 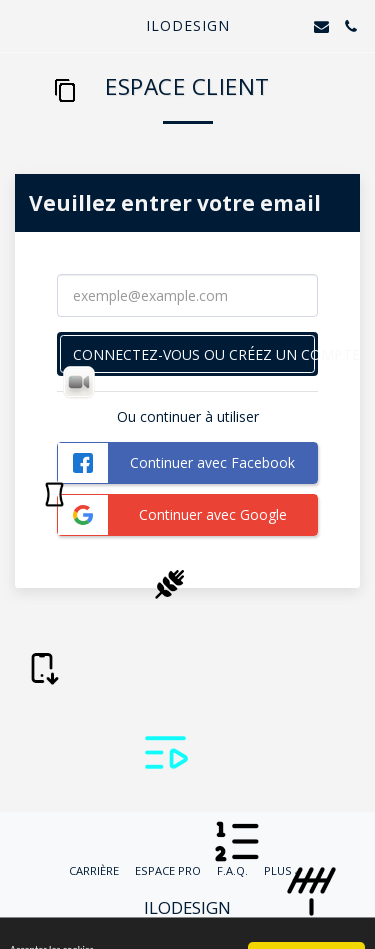 I want to click on open camera or start video recording, so click(x=79, y=382).